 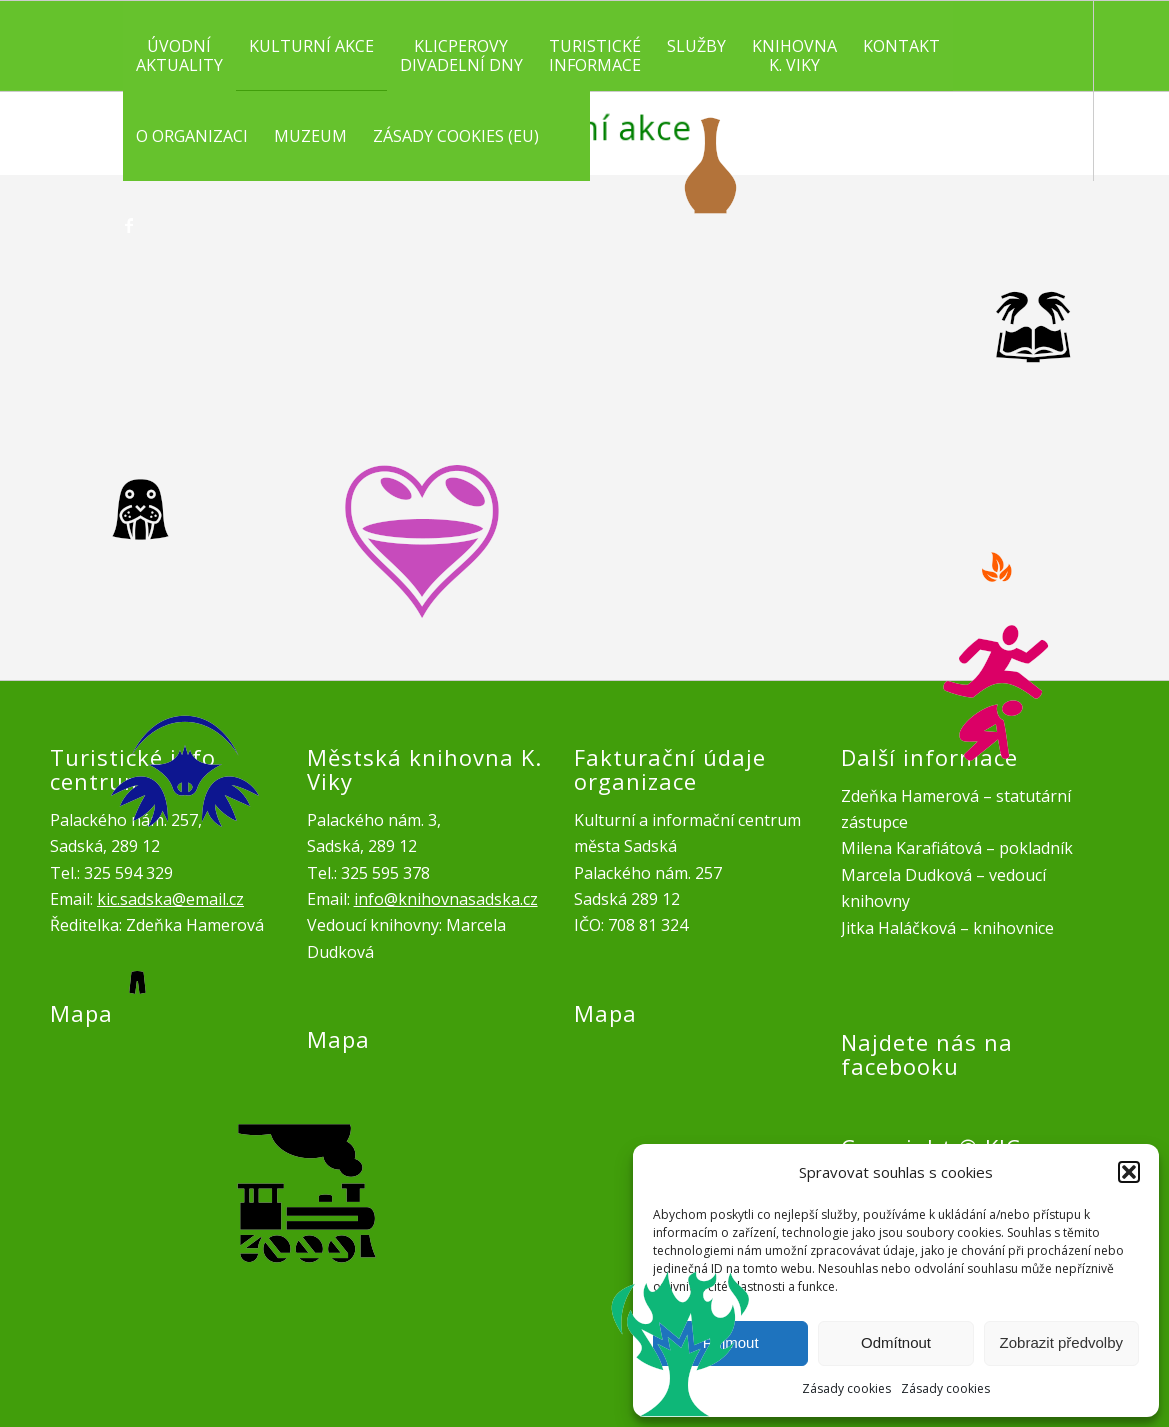 I want to click on indicates a fire hazard or wildfire event, so click(x=682, y=1344).